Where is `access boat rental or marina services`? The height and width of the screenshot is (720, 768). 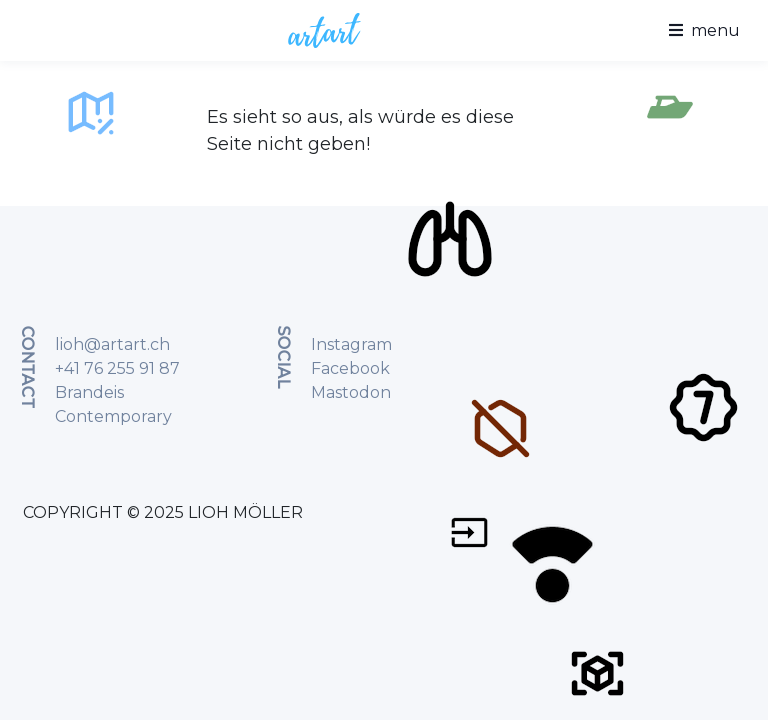
access boat rental or marina services is located at coordinates (670, 106).